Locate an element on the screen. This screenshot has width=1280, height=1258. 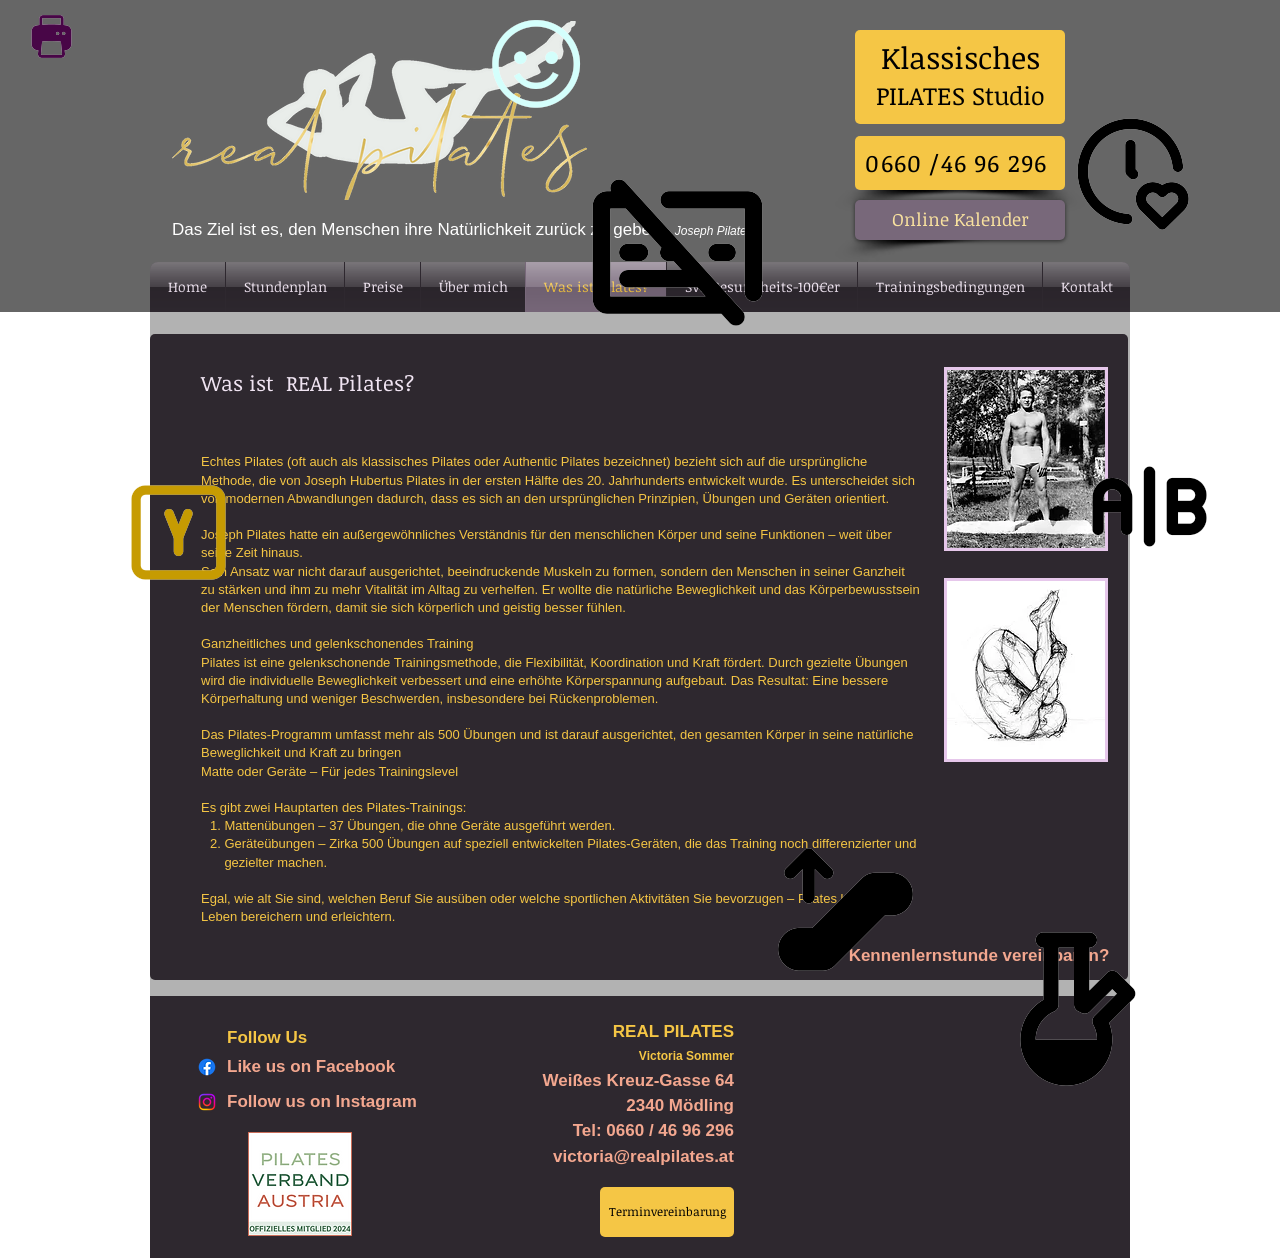
access smoking or cannabis-related content is located at coordinates (1074, 1009).